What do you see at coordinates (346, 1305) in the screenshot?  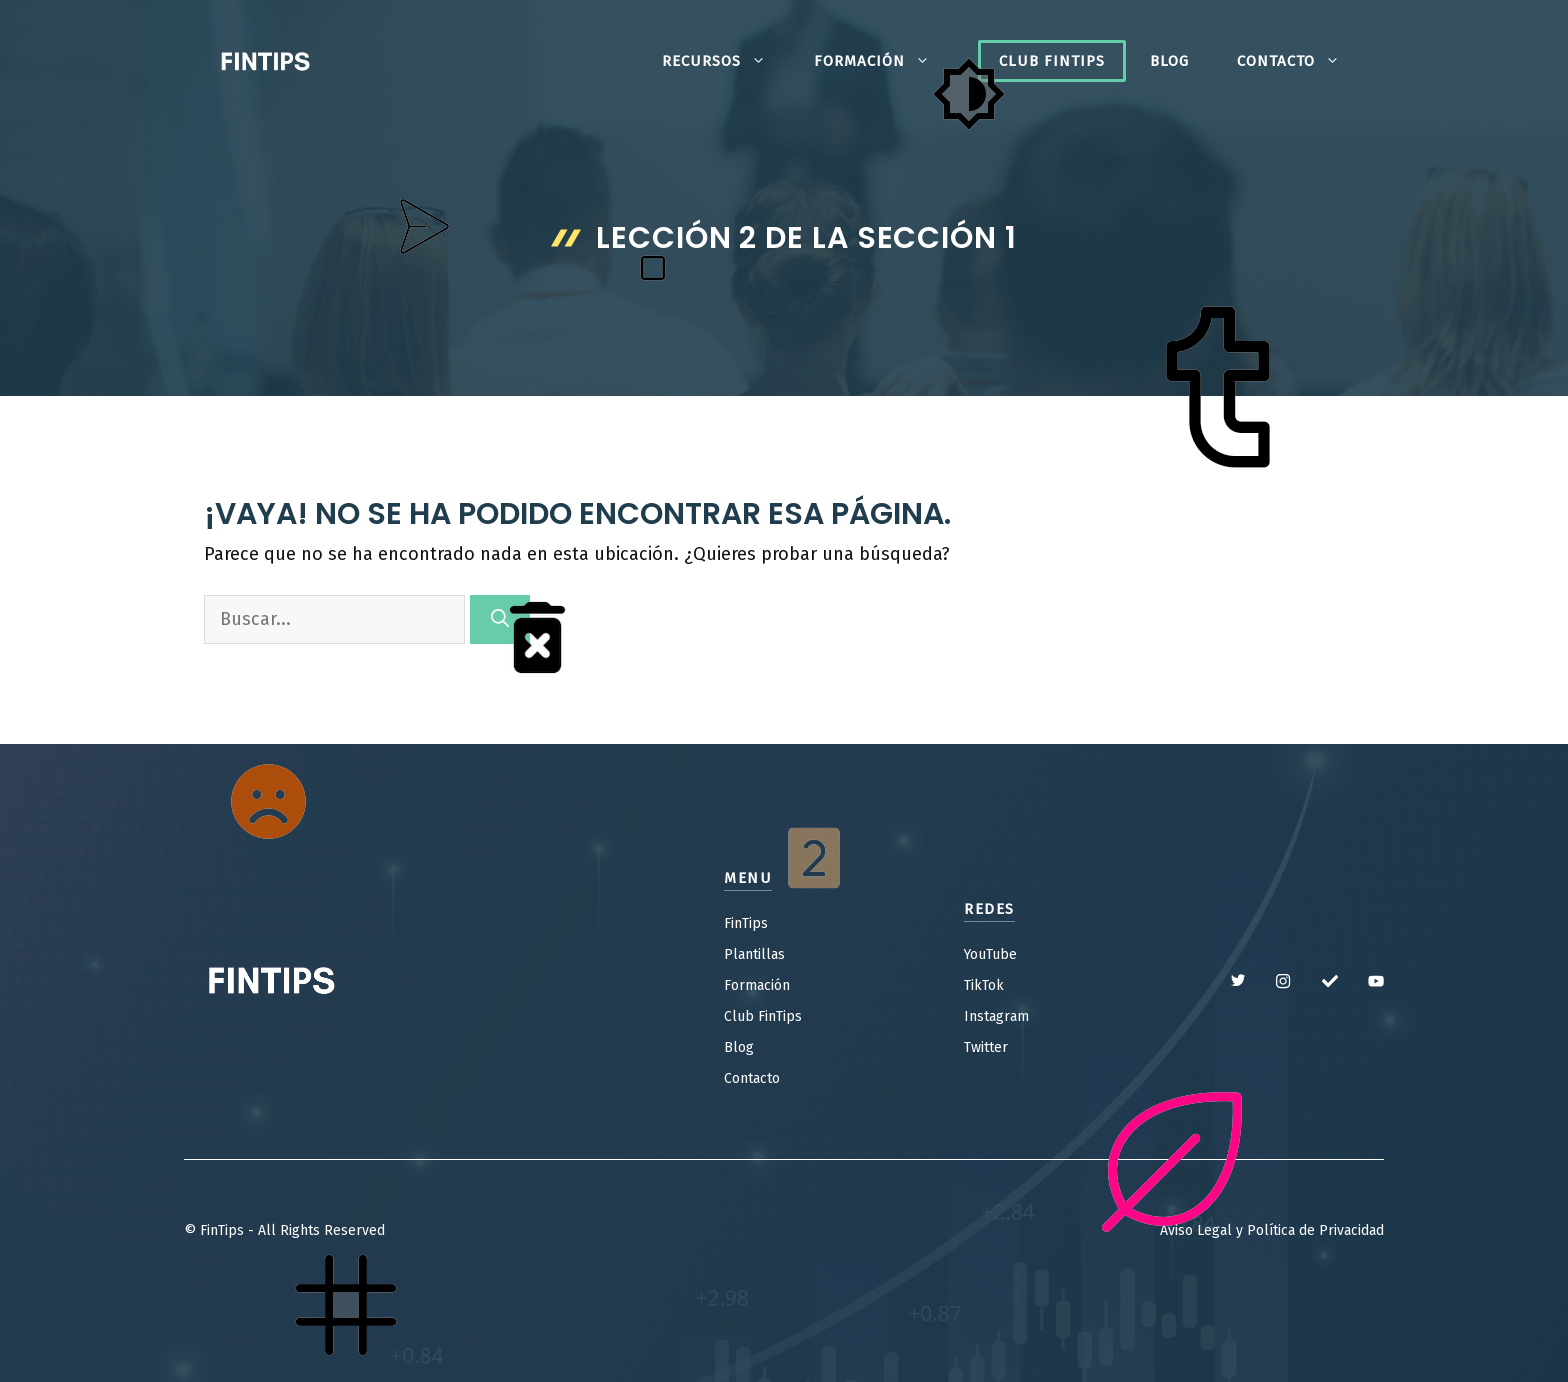 I see `add or view hashtags` at bounding box center [346, 1305].